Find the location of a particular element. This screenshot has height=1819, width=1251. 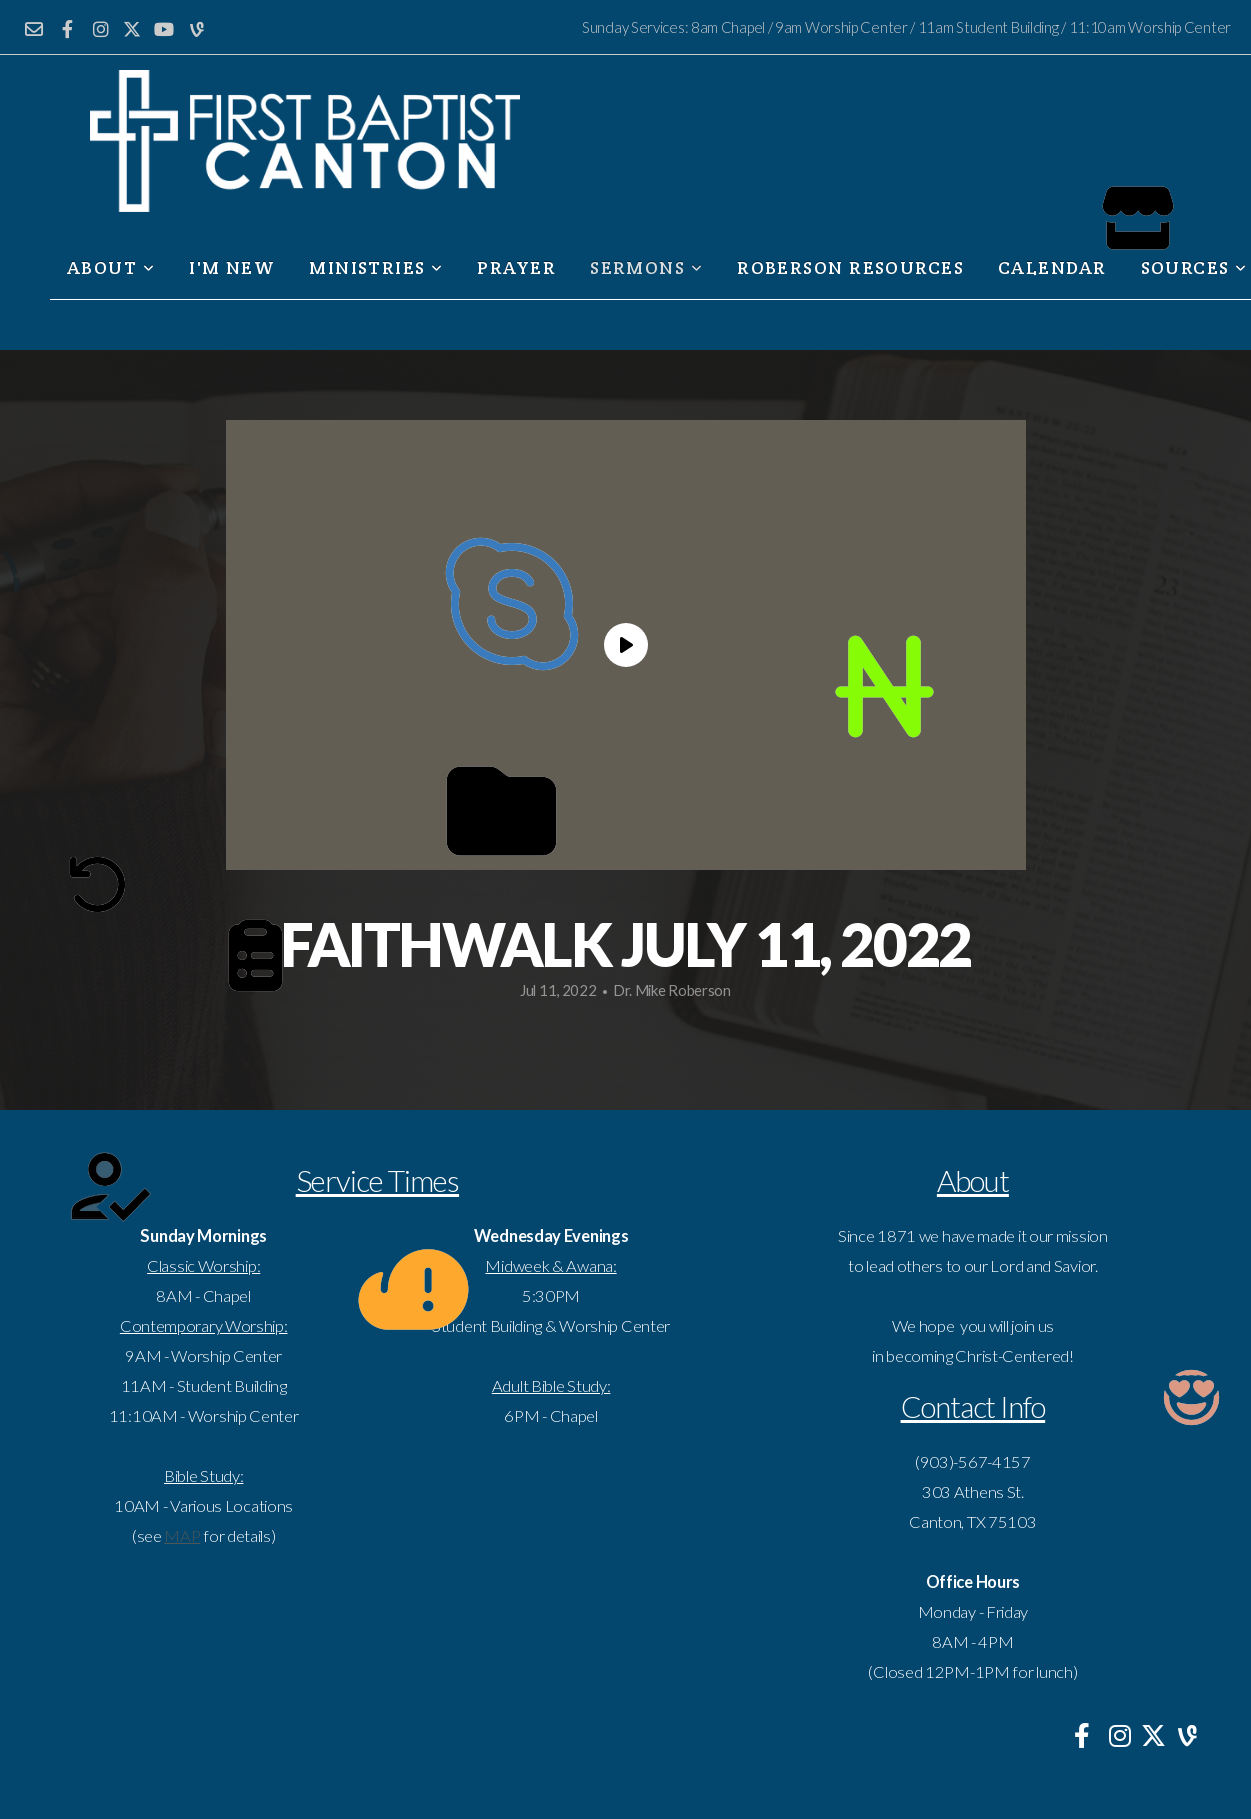

user registration completed successfully is located at coordinates (109, 1186).